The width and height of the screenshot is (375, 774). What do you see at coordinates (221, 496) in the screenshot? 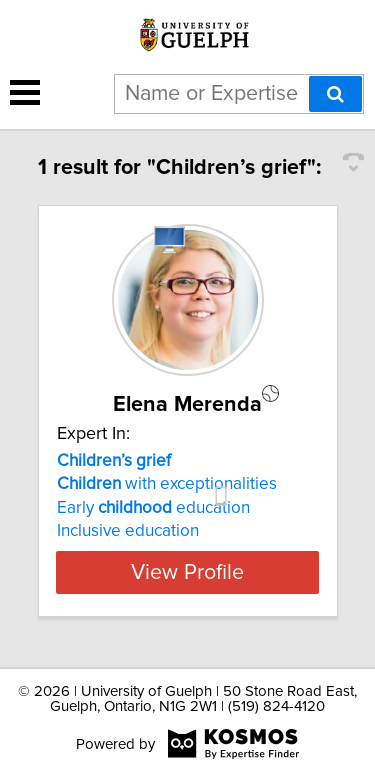
I see `indicates an iPhone or iOS device` at bounding box center [221, 496].